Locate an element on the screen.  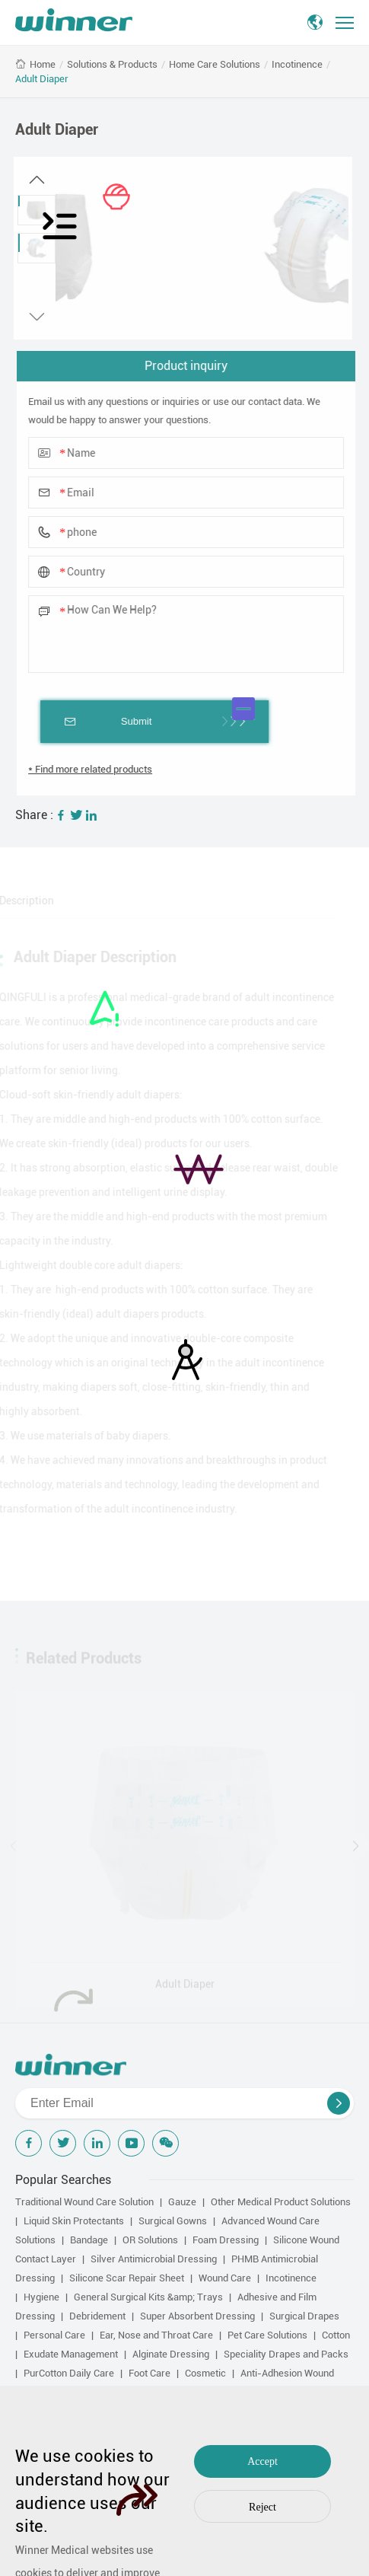
forward message or content to multiple recipients is located at coordinates (137, 2500).